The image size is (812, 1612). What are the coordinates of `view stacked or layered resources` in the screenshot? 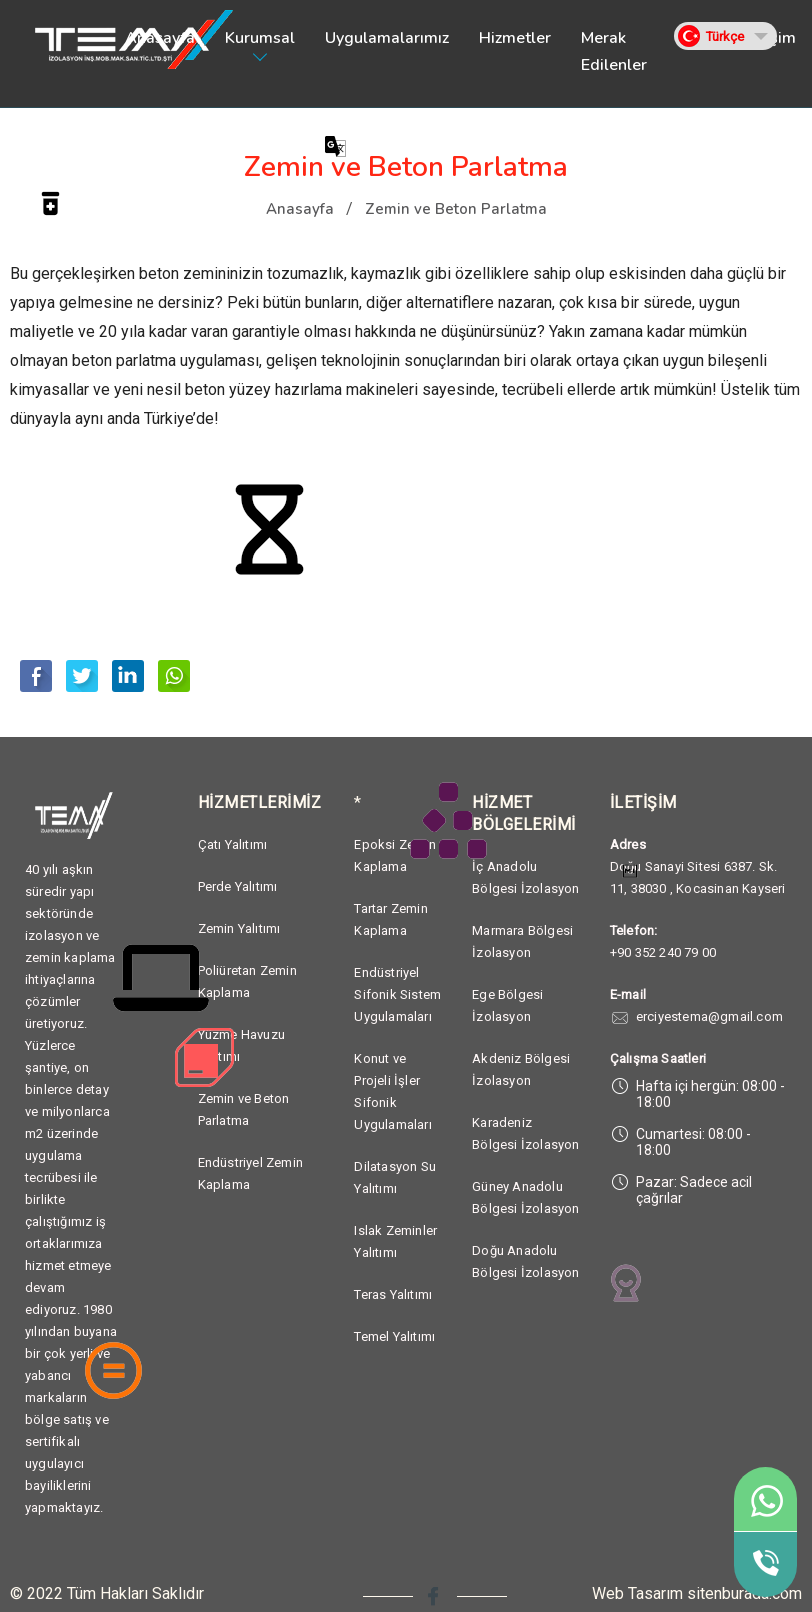 It's located at (448, 820).